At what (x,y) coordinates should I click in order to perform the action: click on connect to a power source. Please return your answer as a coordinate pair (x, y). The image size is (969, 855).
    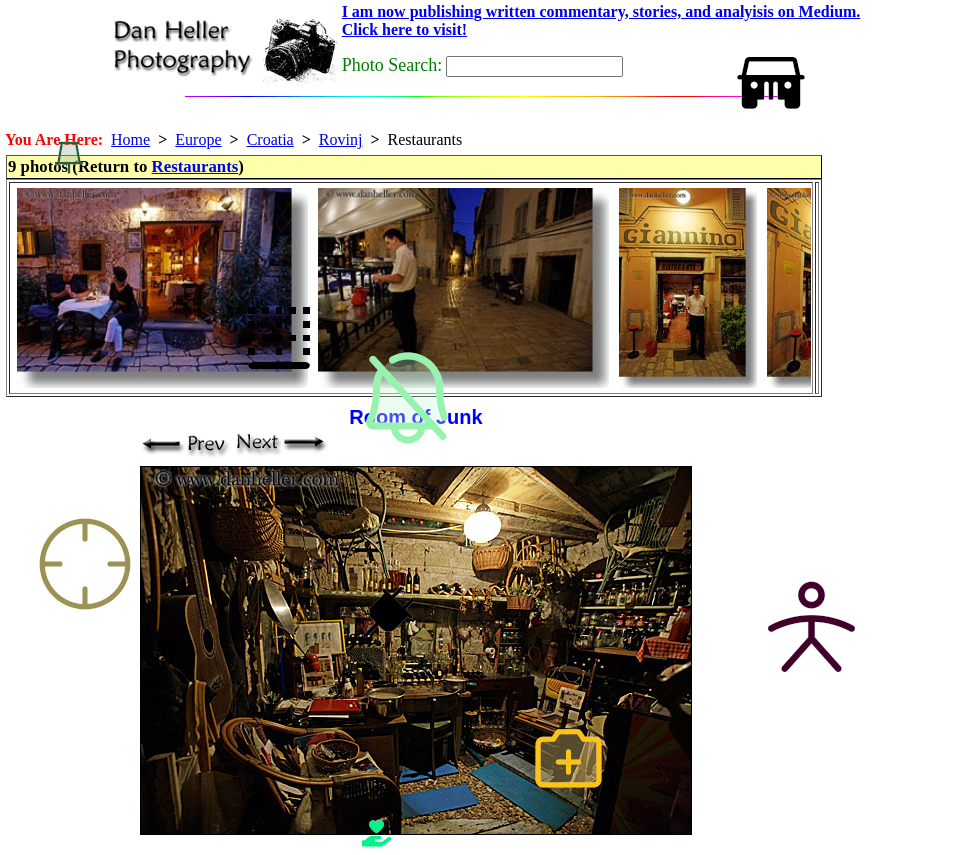
    Looking at the image, I should click on (388, 613).